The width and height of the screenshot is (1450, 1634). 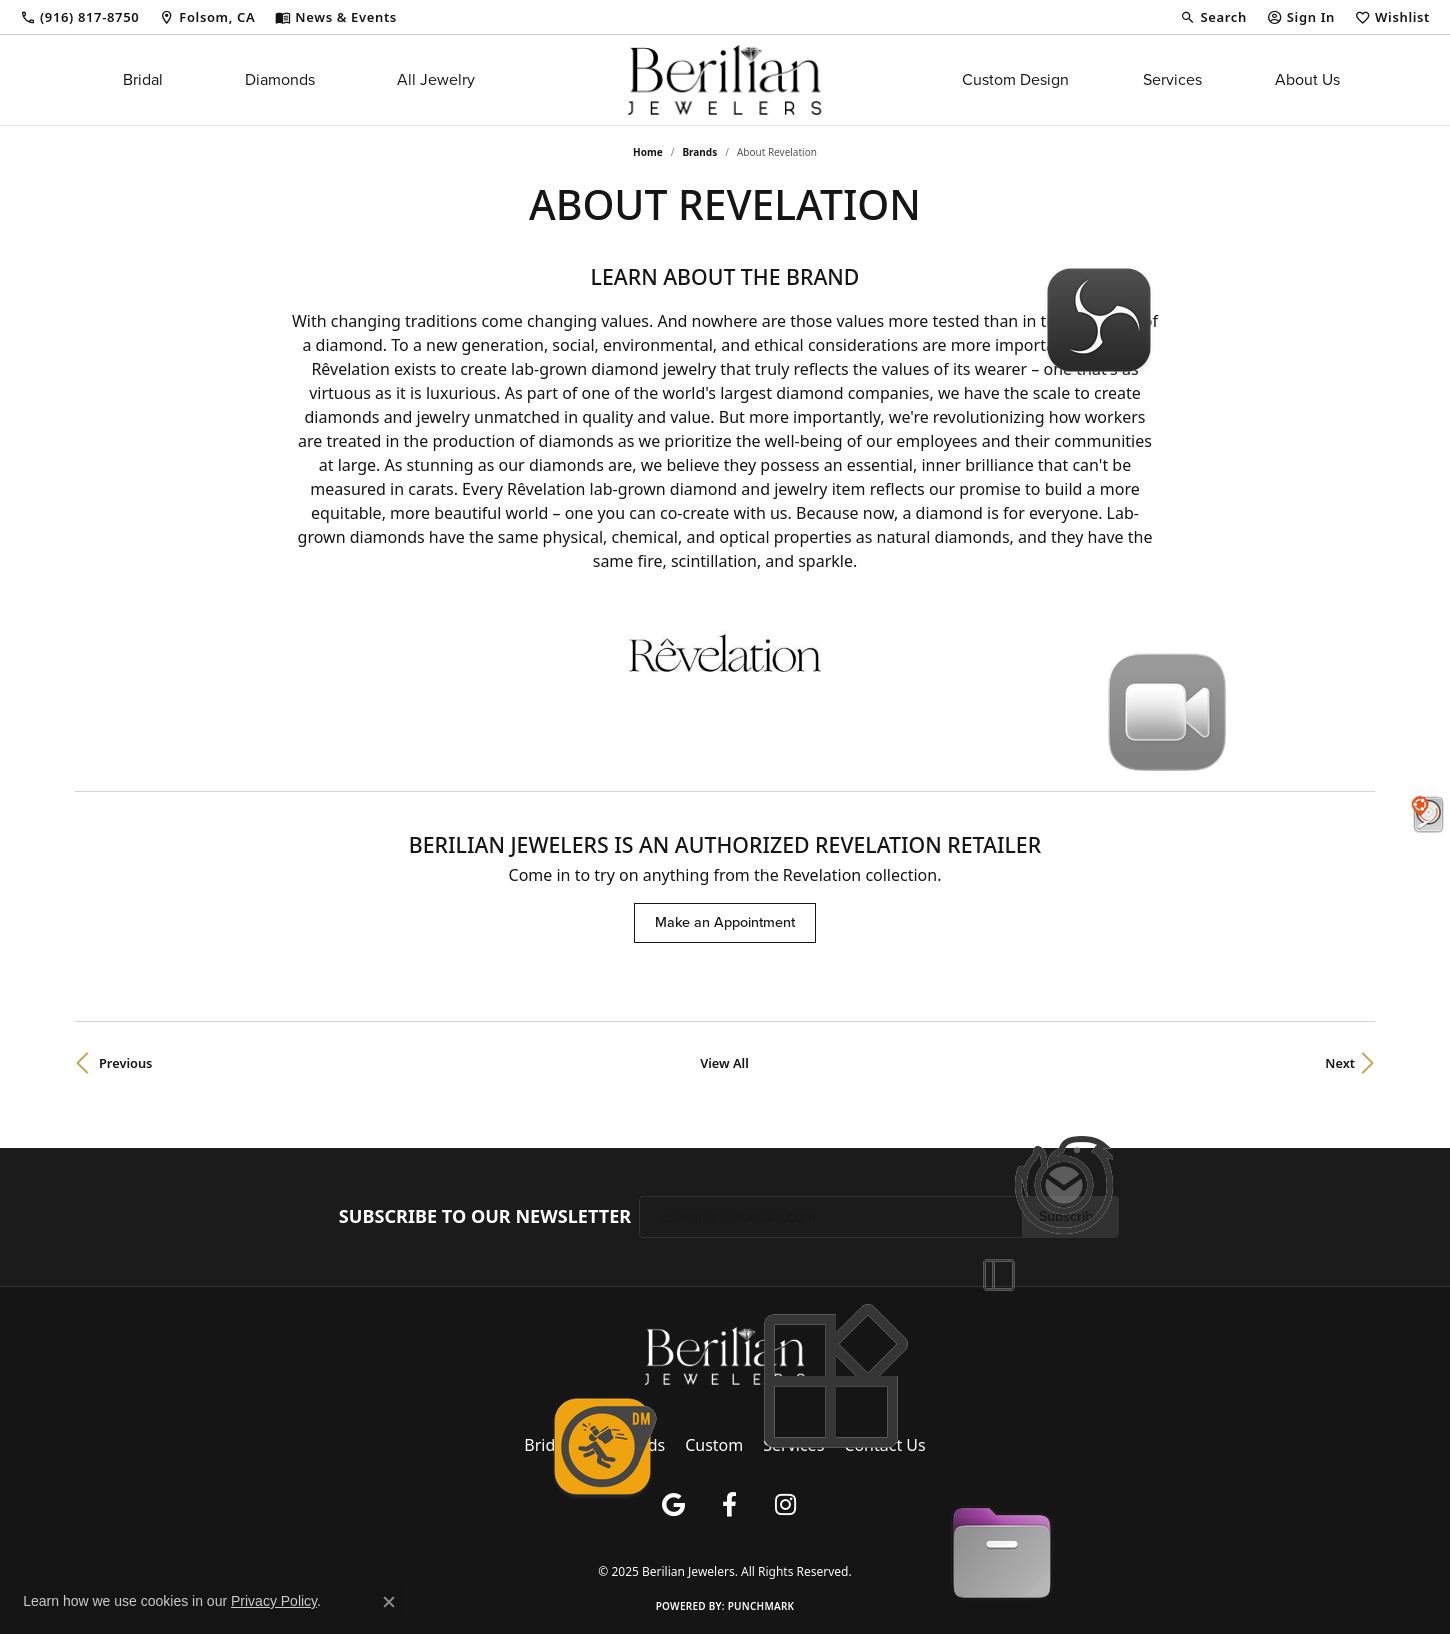 I want to click on open the file manager application, so click(x=1002, y=1553).